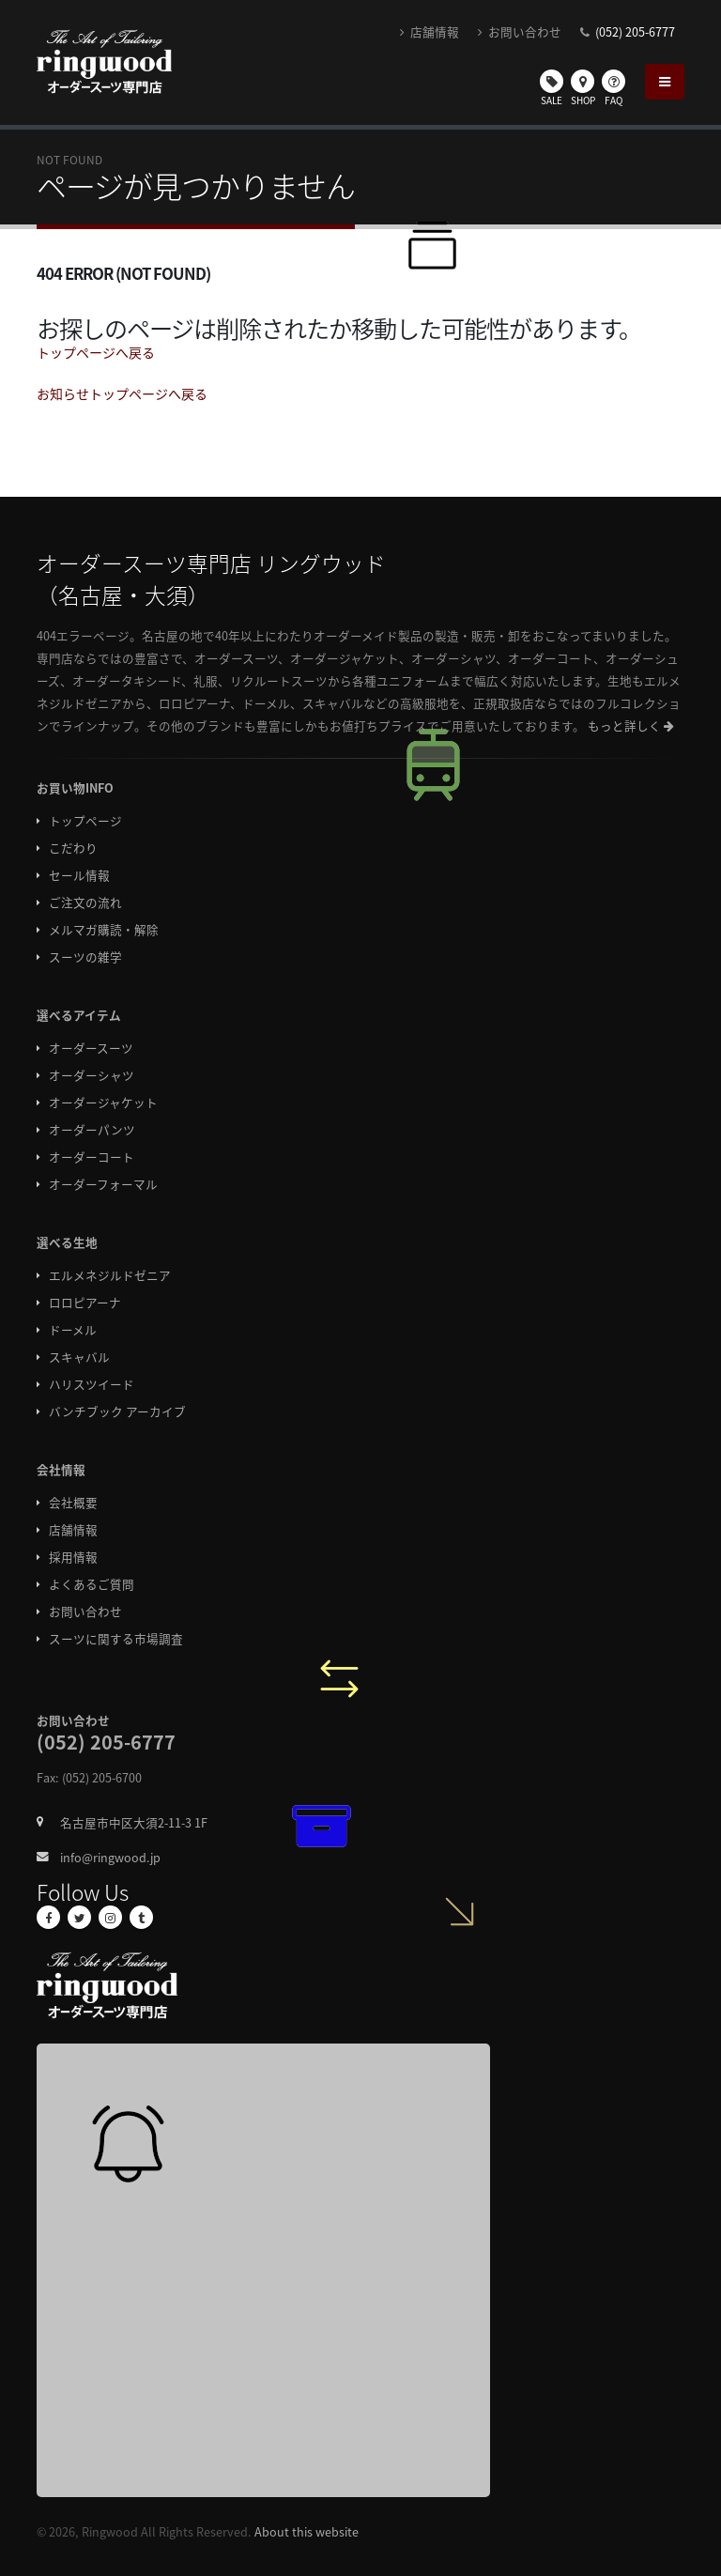 This screenshot has height=2576, width=721. I want to click on swap or exchange items, so click(339, 1678).